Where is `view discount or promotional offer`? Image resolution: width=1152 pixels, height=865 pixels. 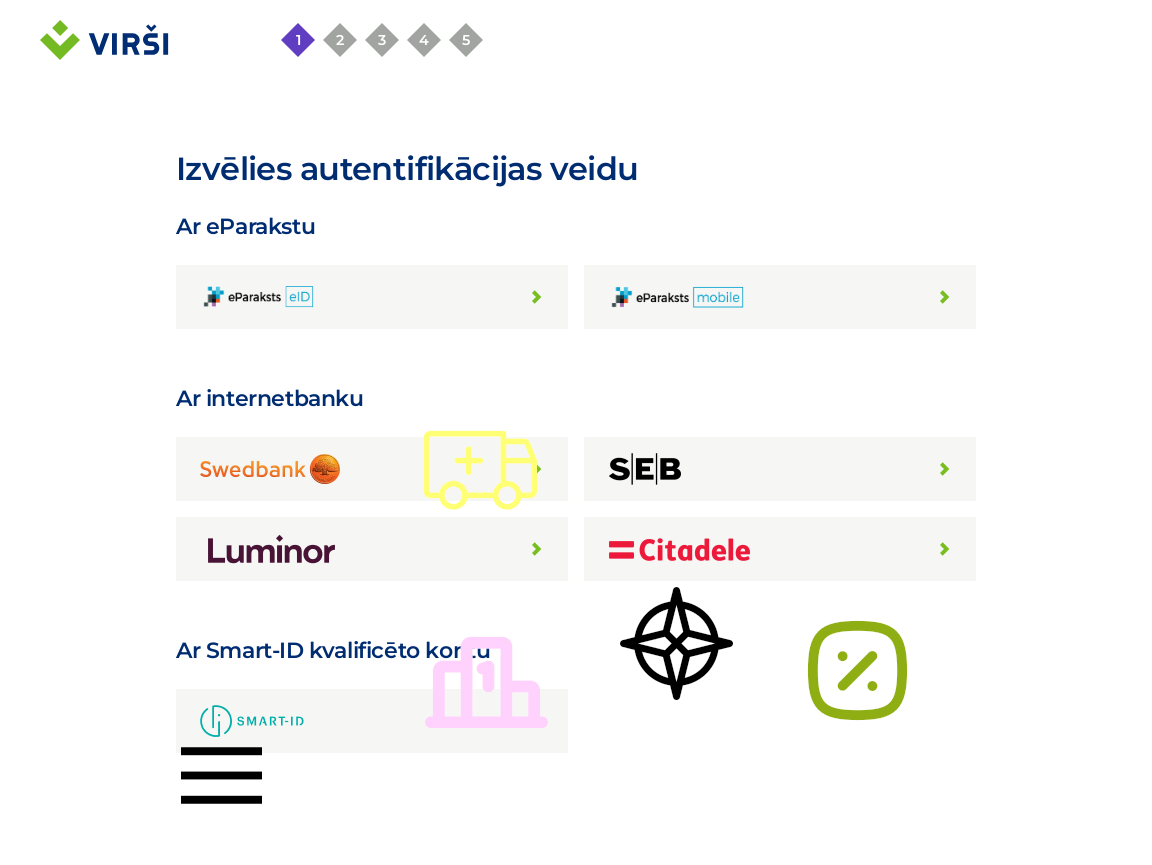
view discount or promotional offer is located at coordinates (857, 670).